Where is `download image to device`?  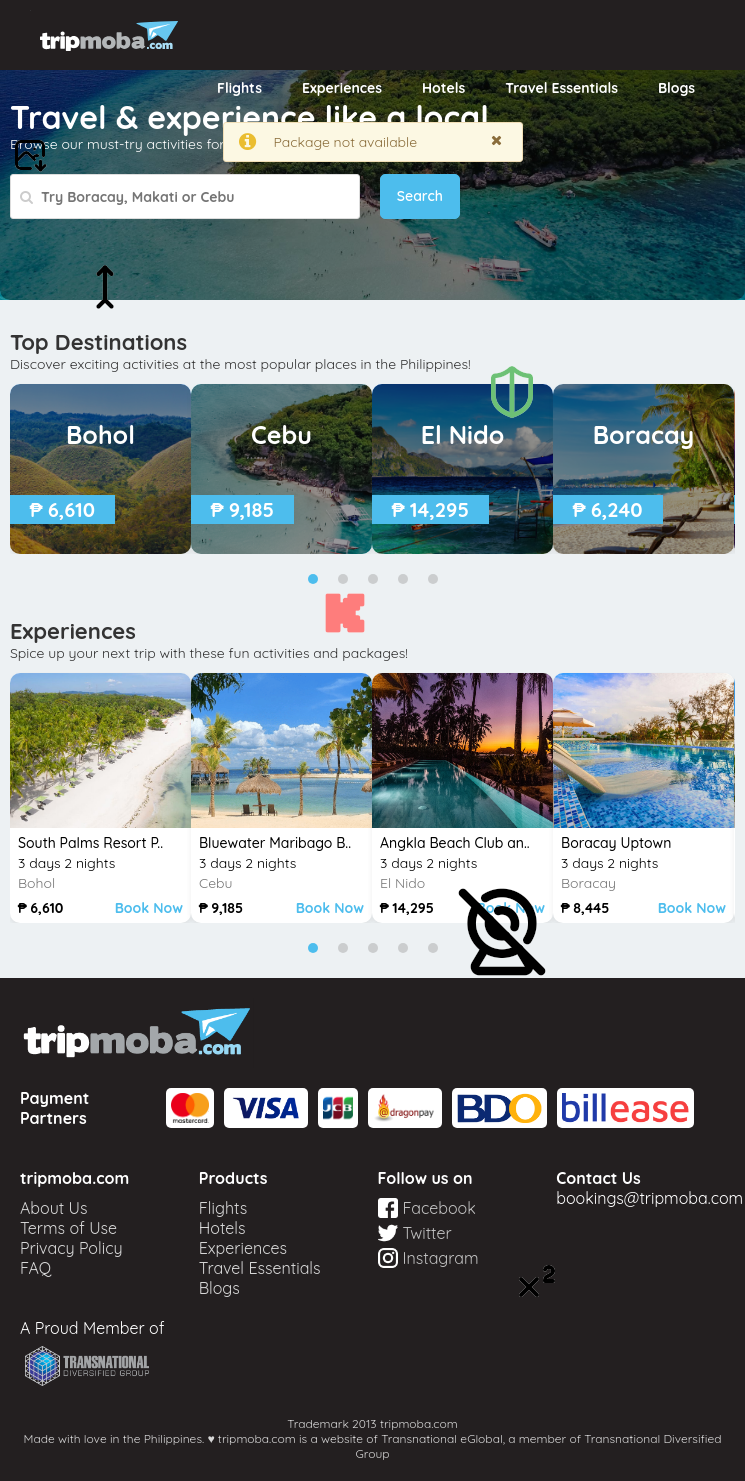
download image to device is located at coordinates (30, 155).